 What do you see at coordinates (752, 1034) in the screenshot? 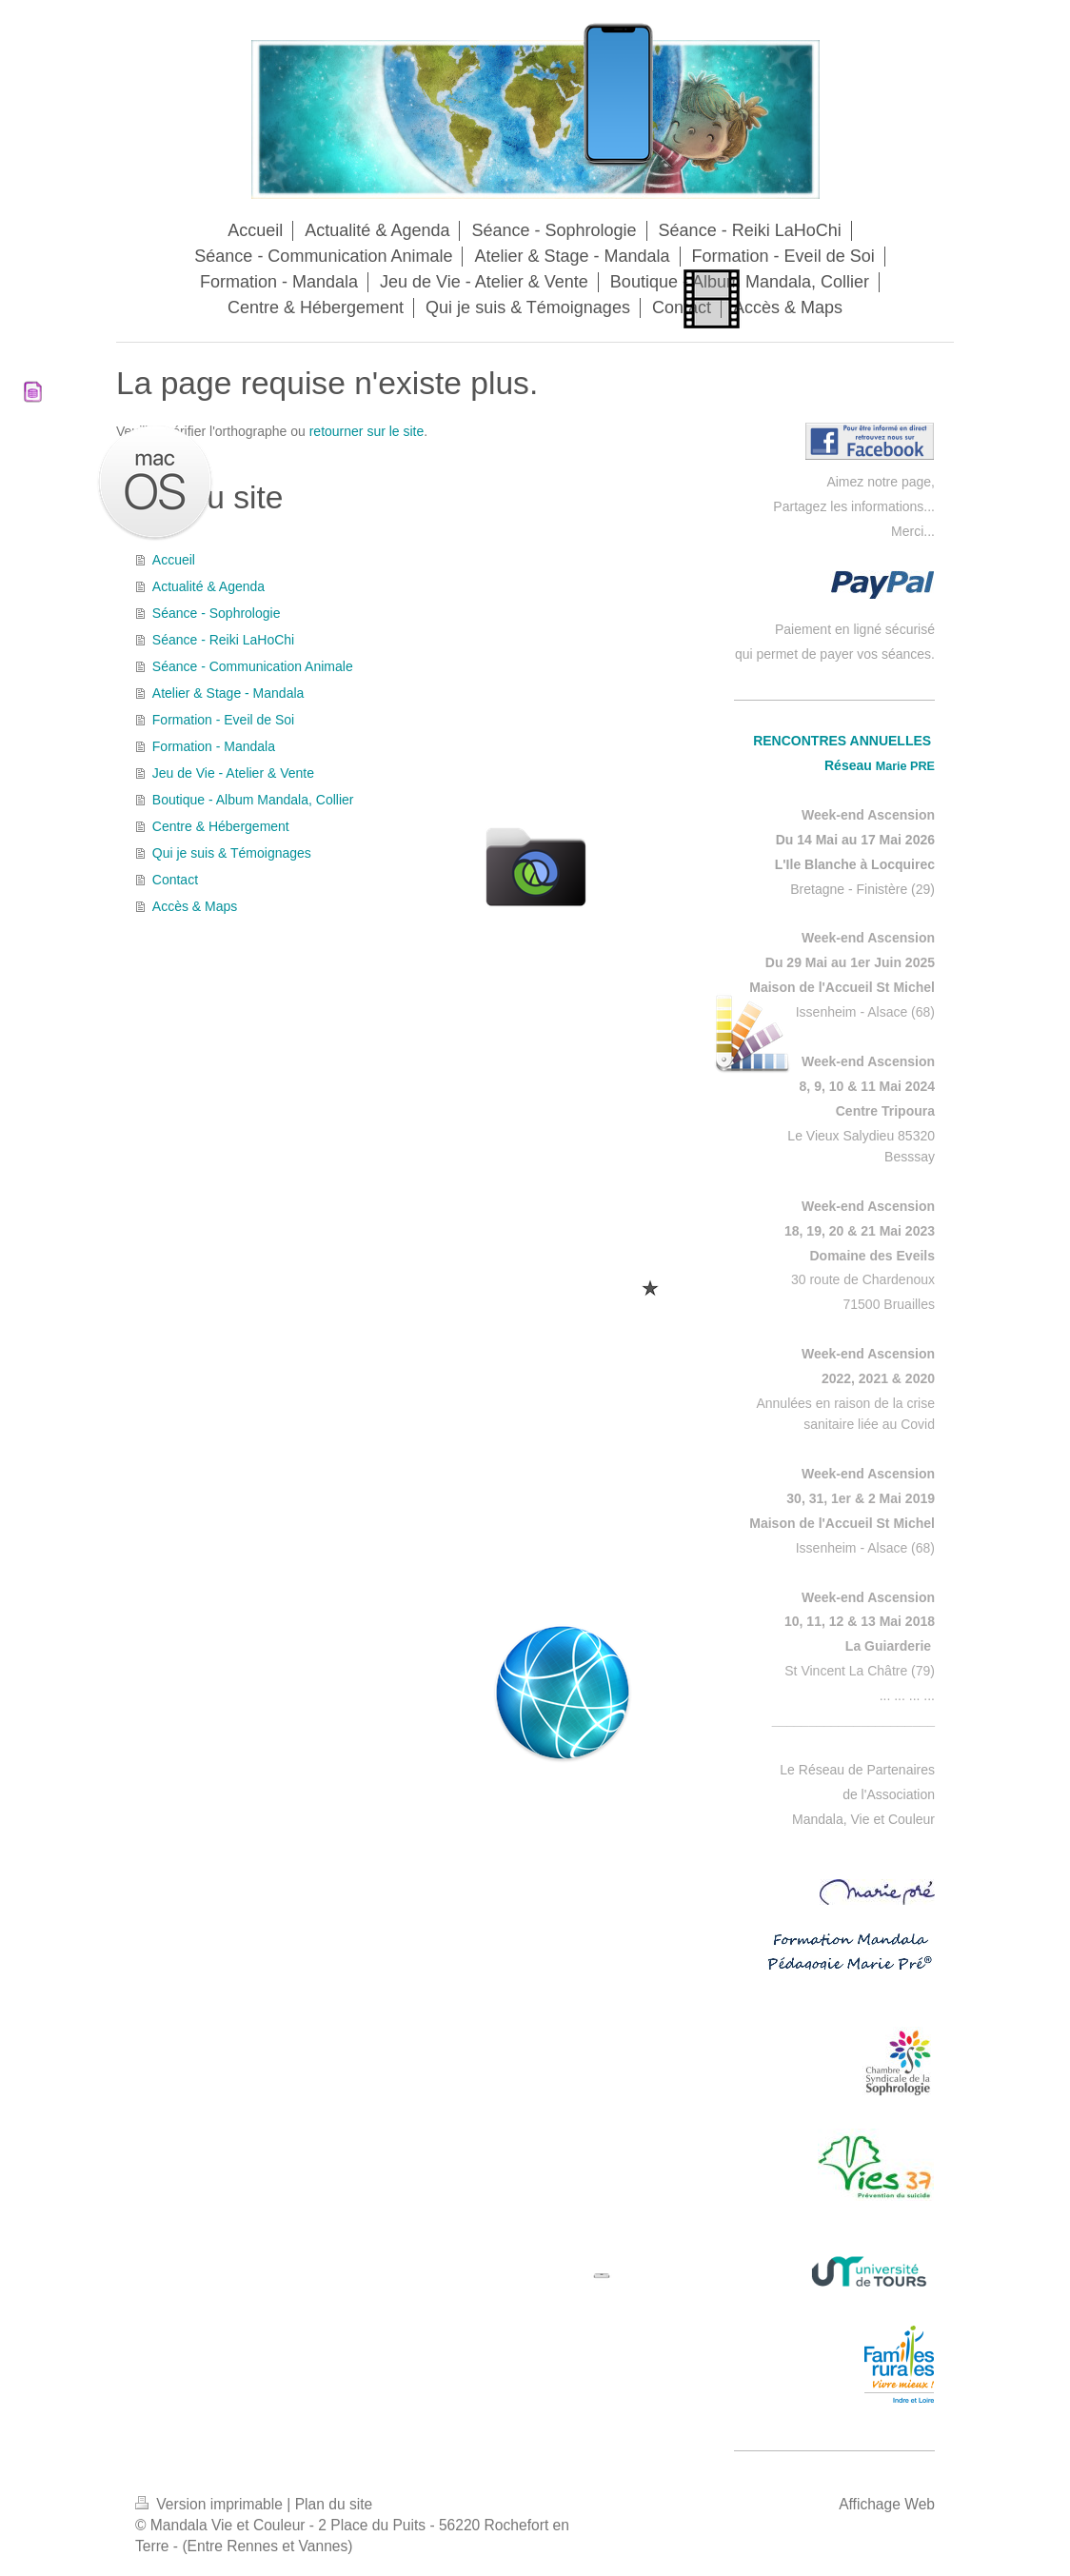
I see `customize desktop theme and appearance` at bounding box center [752, 1034].